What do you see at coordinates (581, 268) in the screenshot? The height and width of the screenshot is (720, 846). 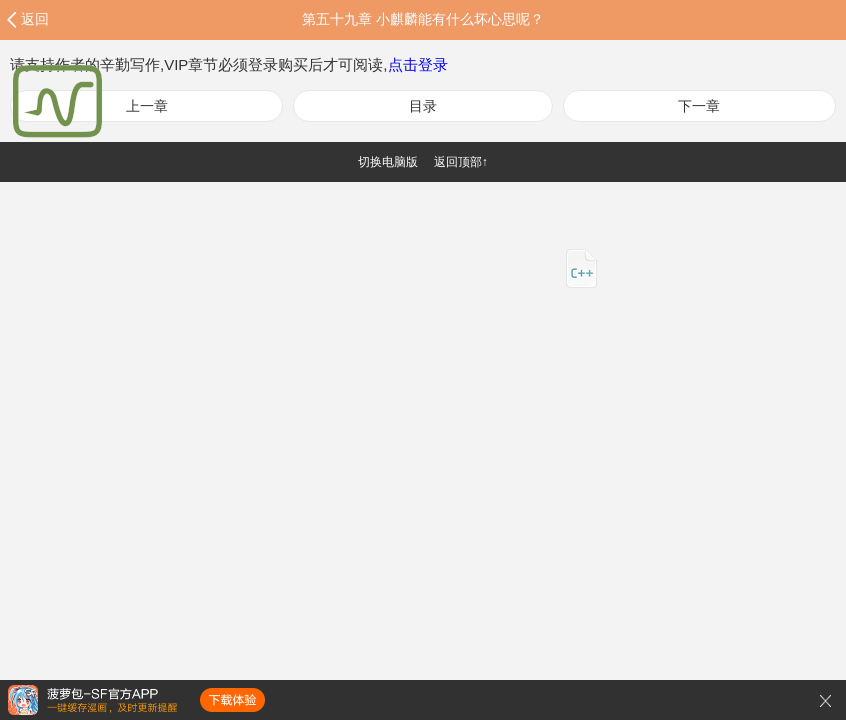 I see `a C++ source code file` at bounding box center [581, 268].